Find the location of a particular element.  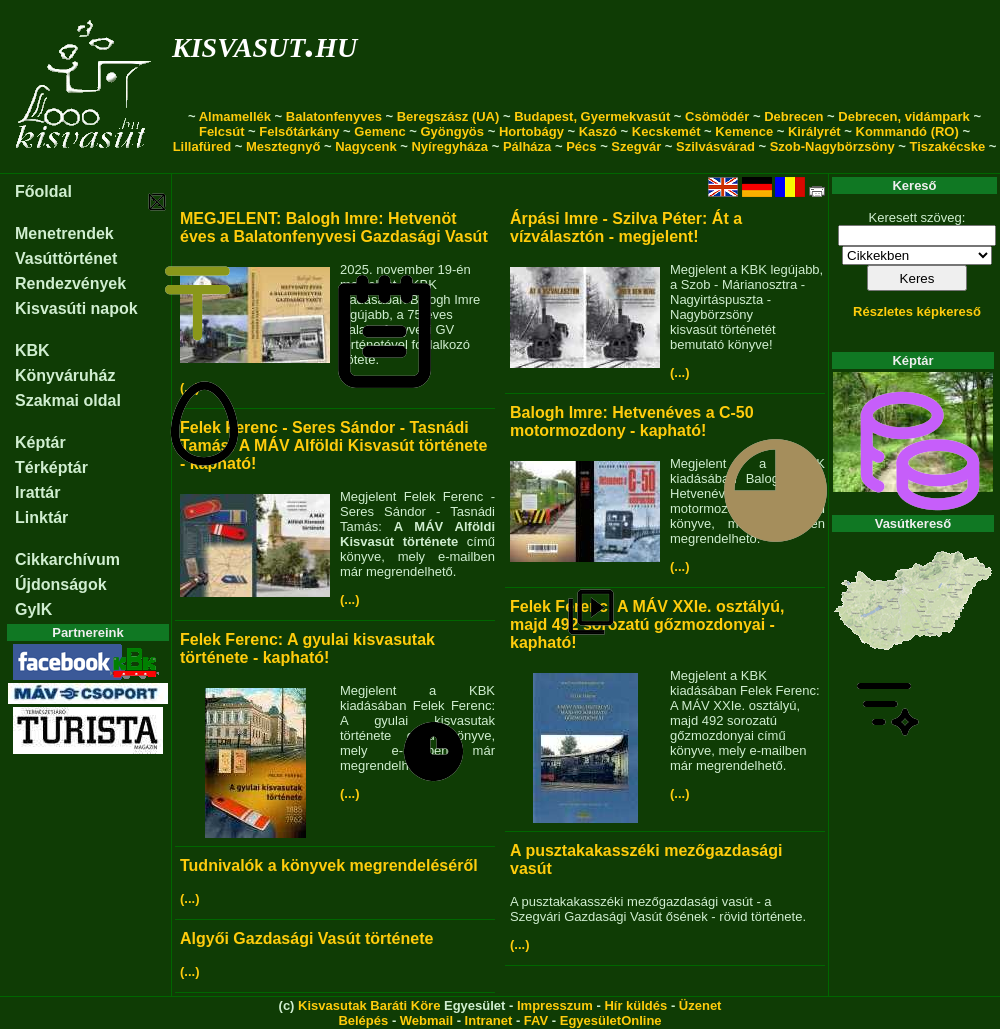

indicates 75% progress or completion is located at coordinates (775, 490).